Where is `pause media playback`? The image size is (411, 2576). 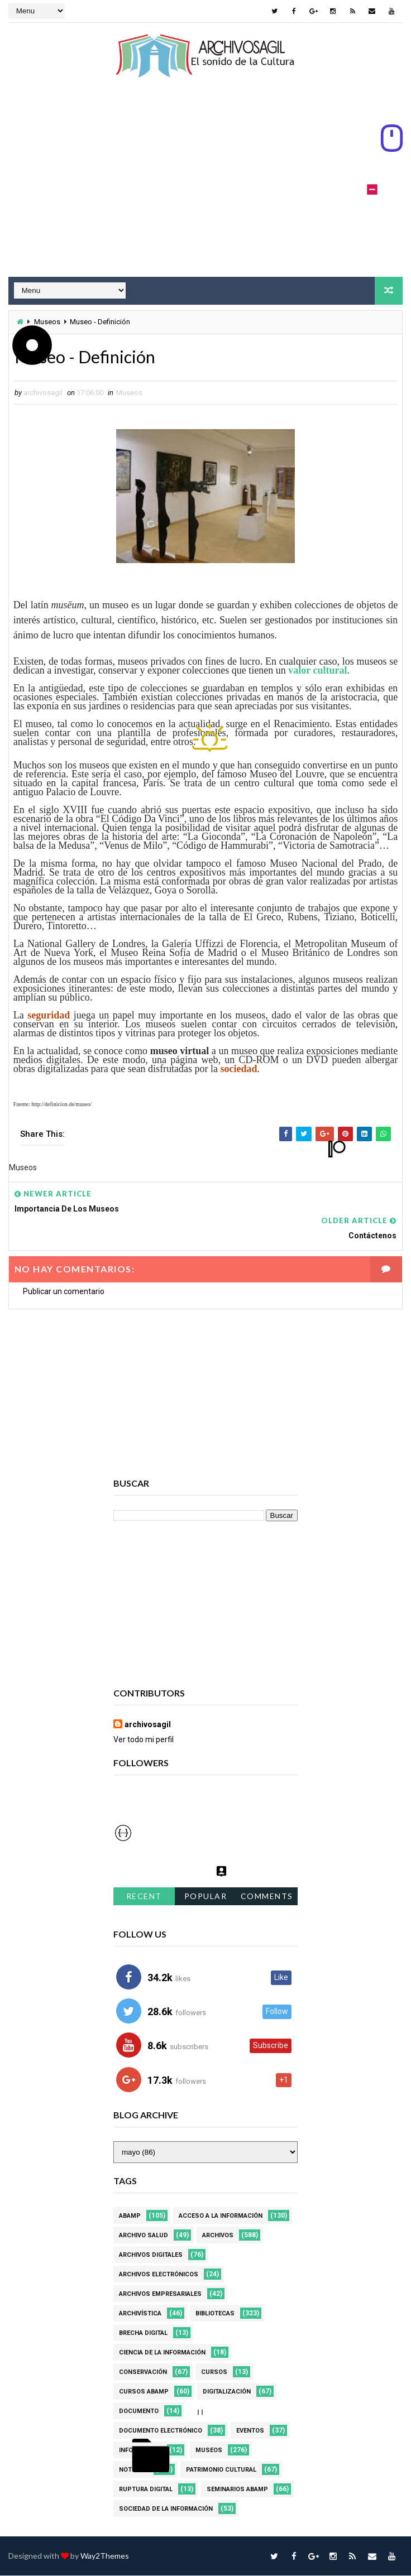
pause media playback is located at coordinates (200, 2412).